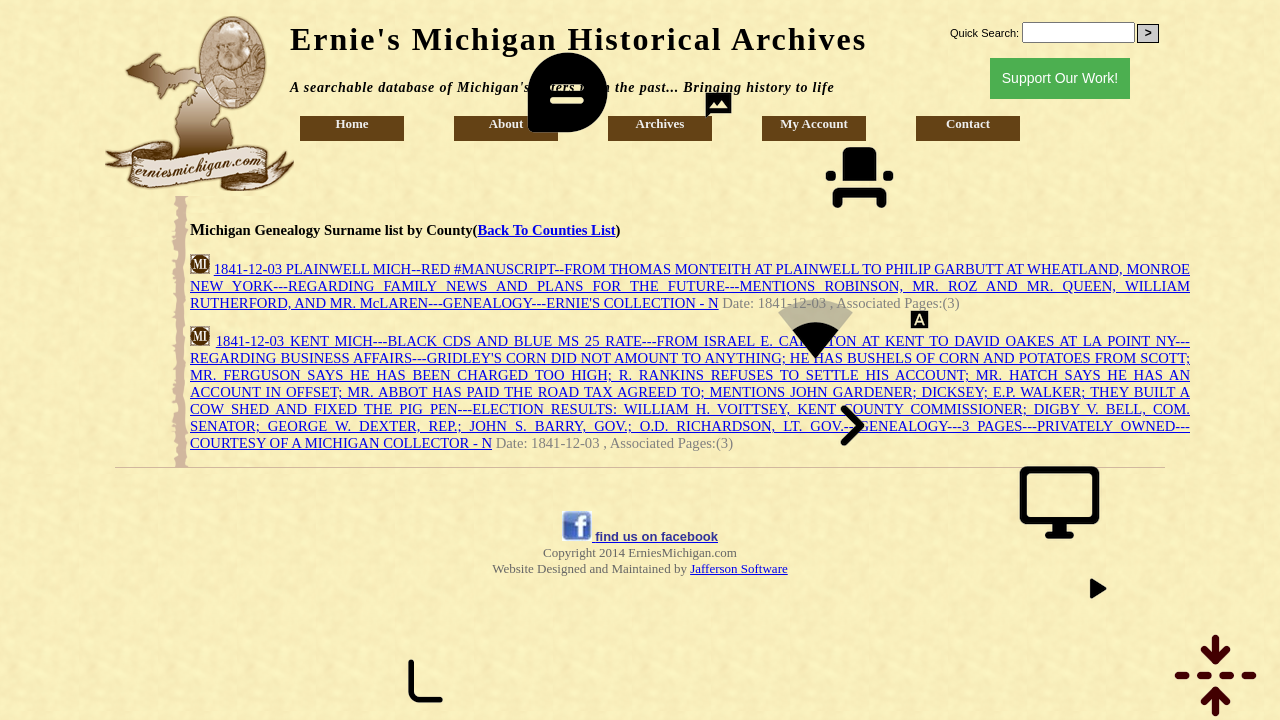 The height and width of the screenshot is (720, 1280). What do you see at coordinates (1059, 502) in the screenshot?
I see `switch to desktop view` at bounding box center [1059, 502].